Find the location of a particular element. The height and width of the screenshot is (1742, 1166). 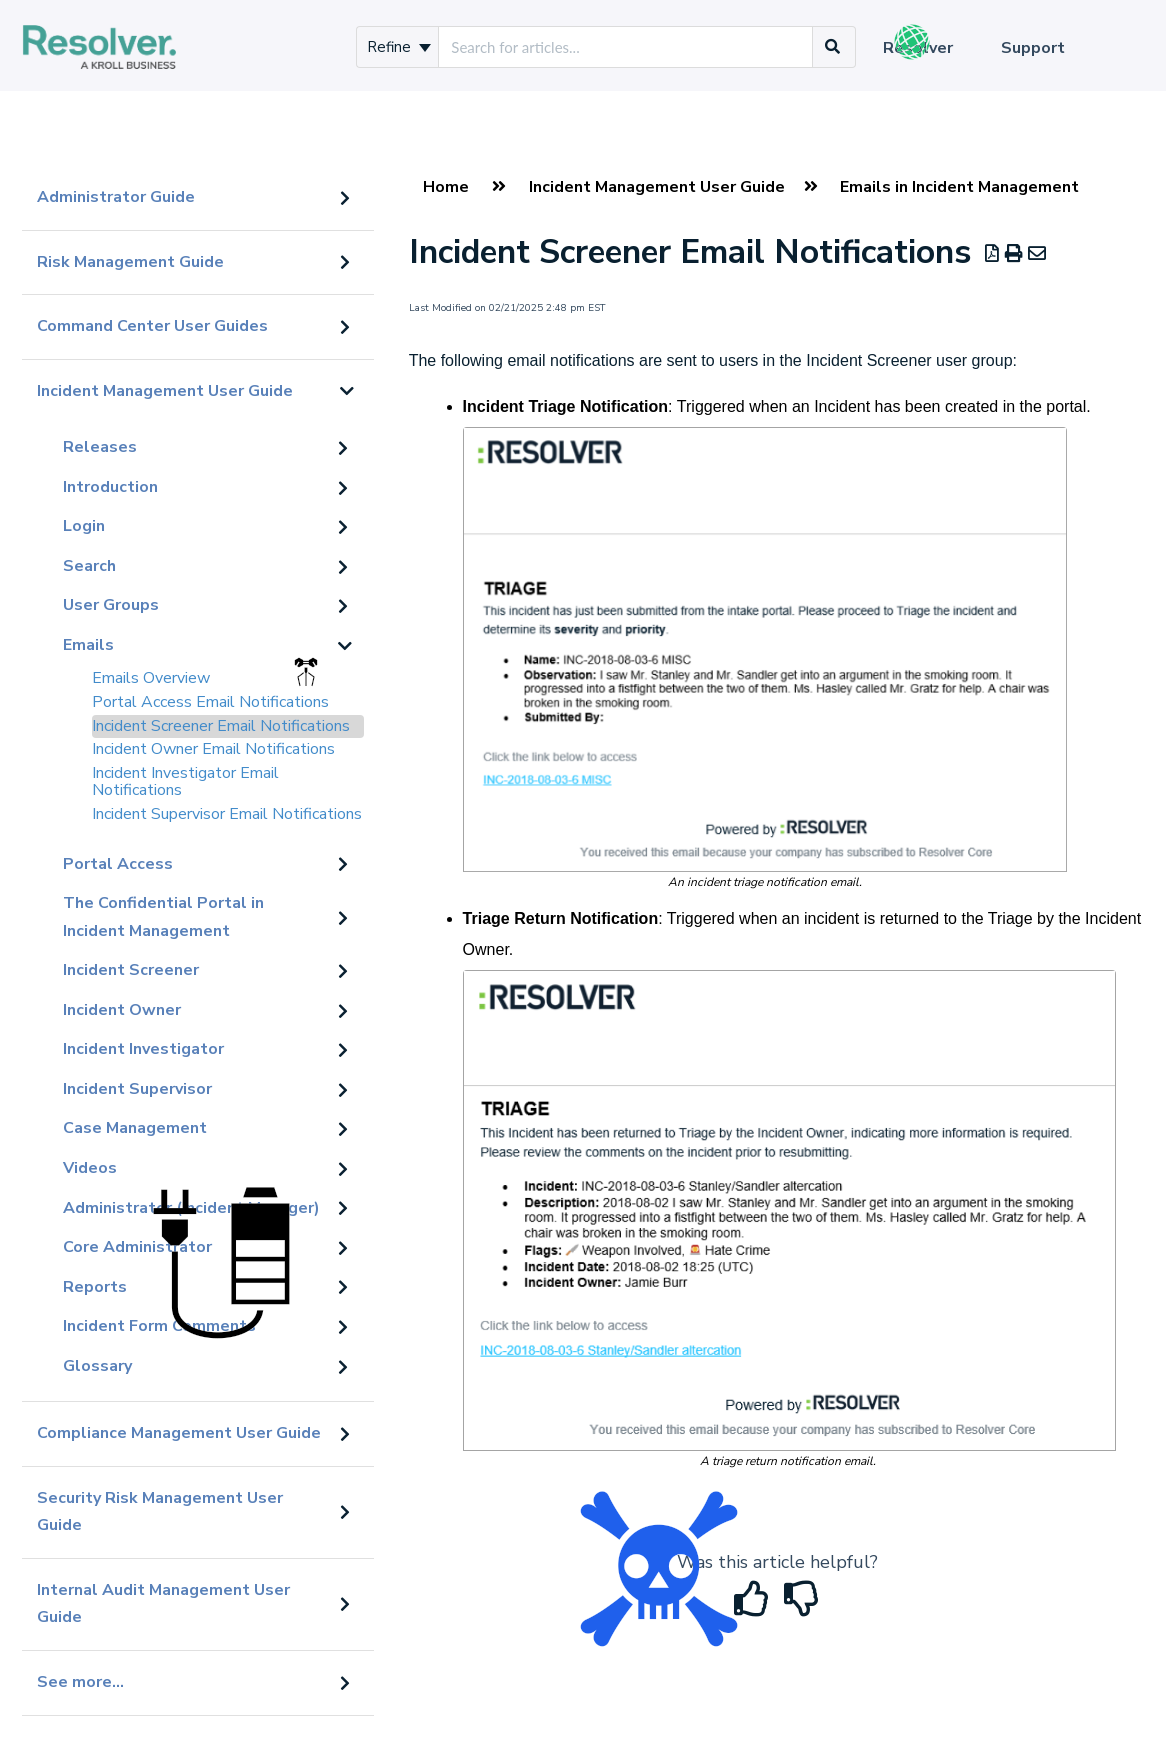

device is currently charging is located at coordinates (224, 1264).